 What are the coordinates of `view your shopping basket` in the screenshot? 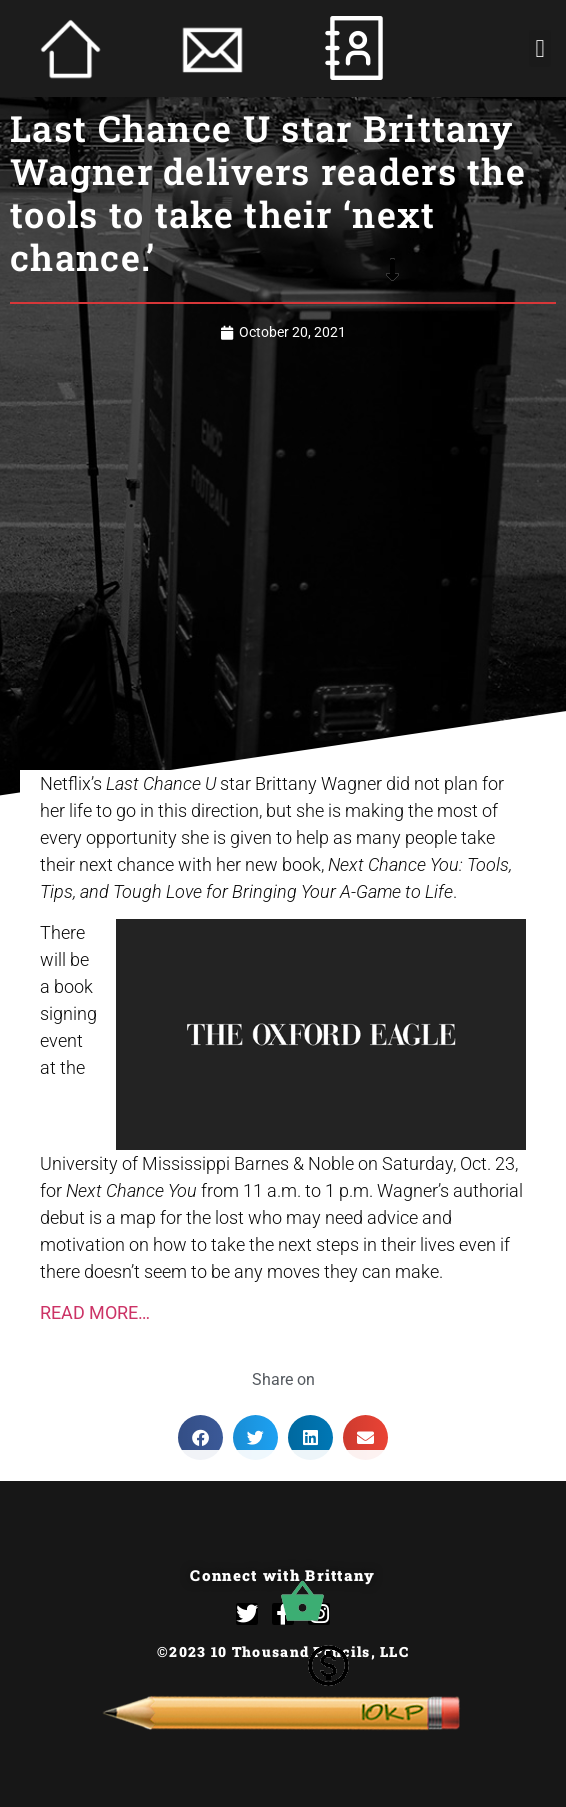 It's located at (302, 1601).